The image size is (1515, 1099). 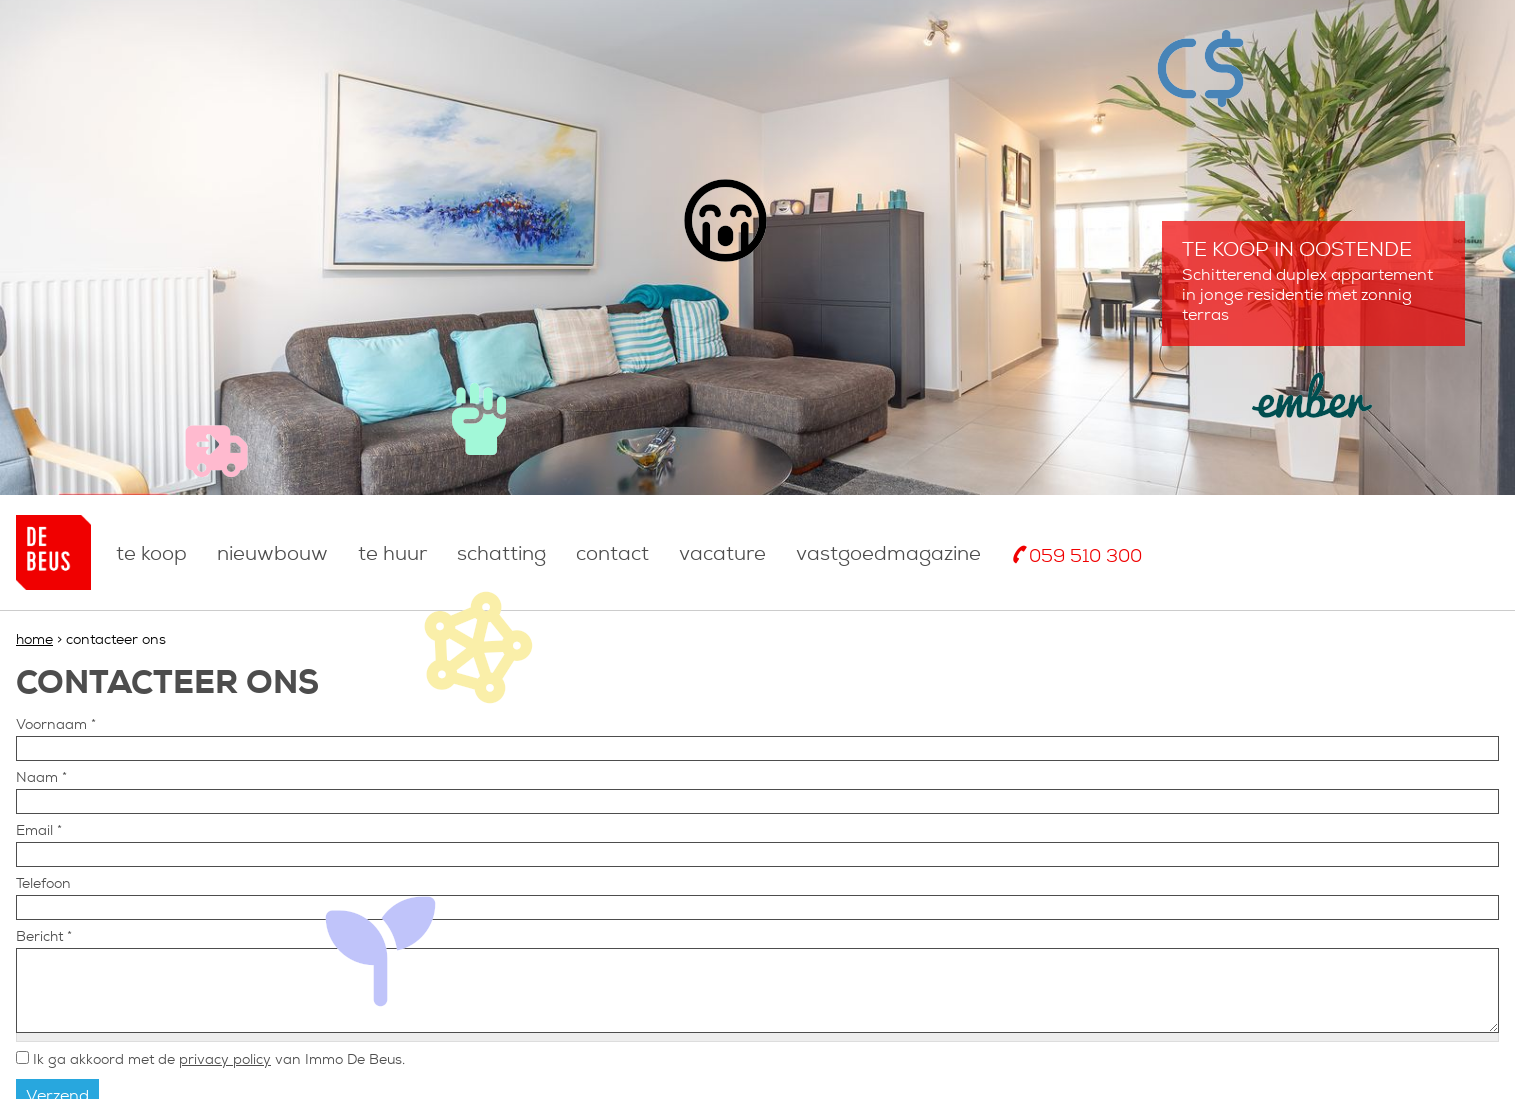 What do you see at coordinates (380, 951) in the screenshot?
I see `indicates eco-friendly or sustainable option` at bounding box center [380, 951].